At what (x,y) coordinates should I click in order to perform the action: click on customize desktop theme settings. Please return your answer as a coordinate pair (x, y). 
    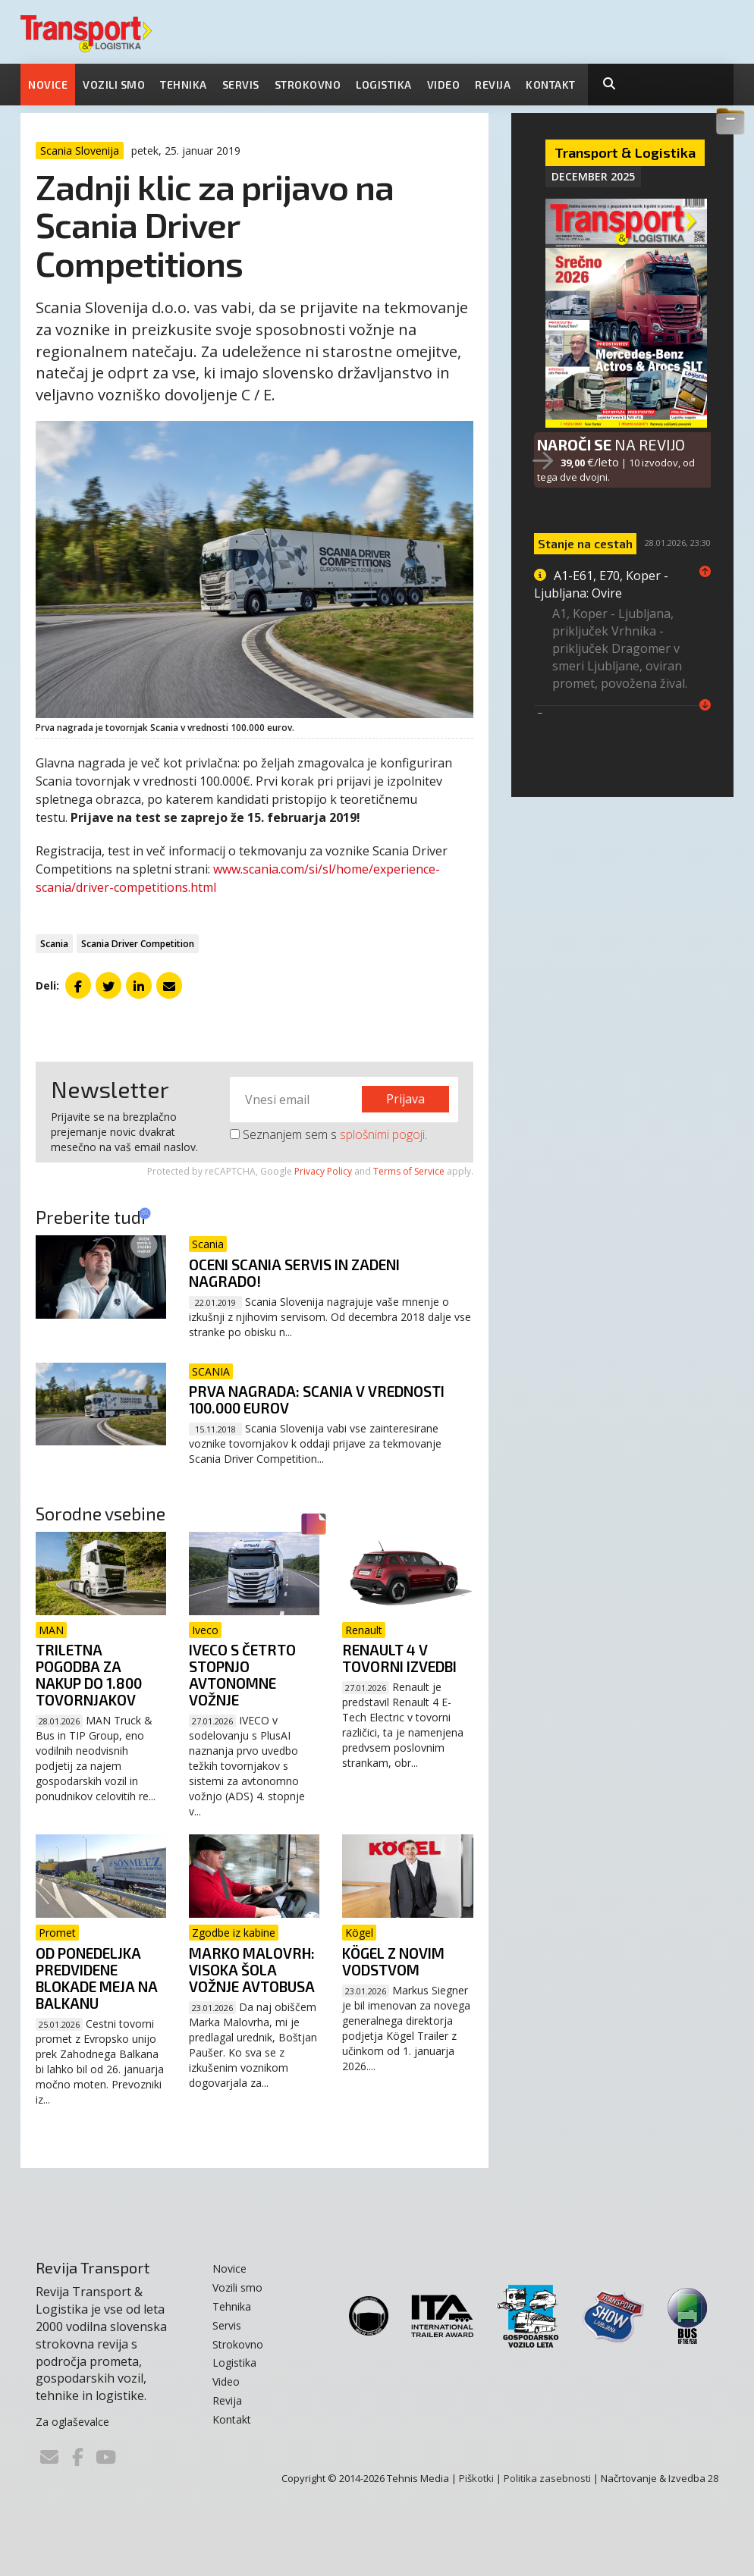
    Looking at the image, I should click on (313, 1523).